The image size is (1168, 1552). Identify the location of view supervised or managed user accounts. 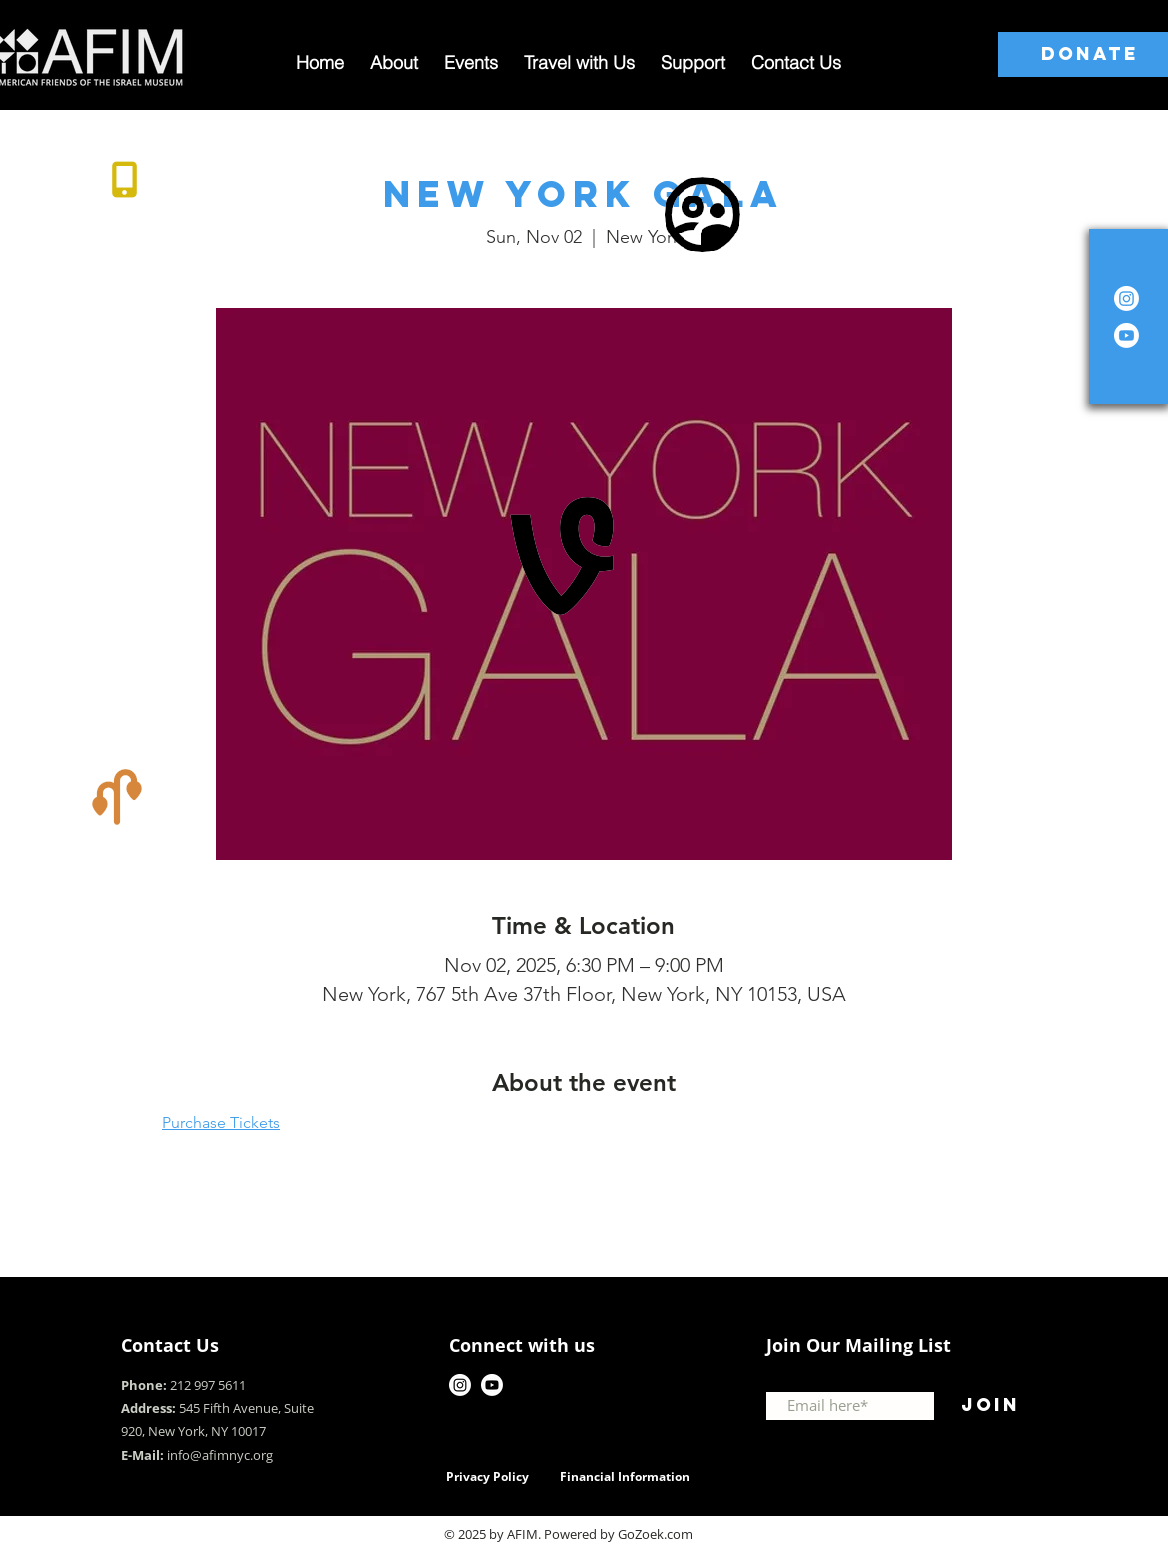
(702, 214).